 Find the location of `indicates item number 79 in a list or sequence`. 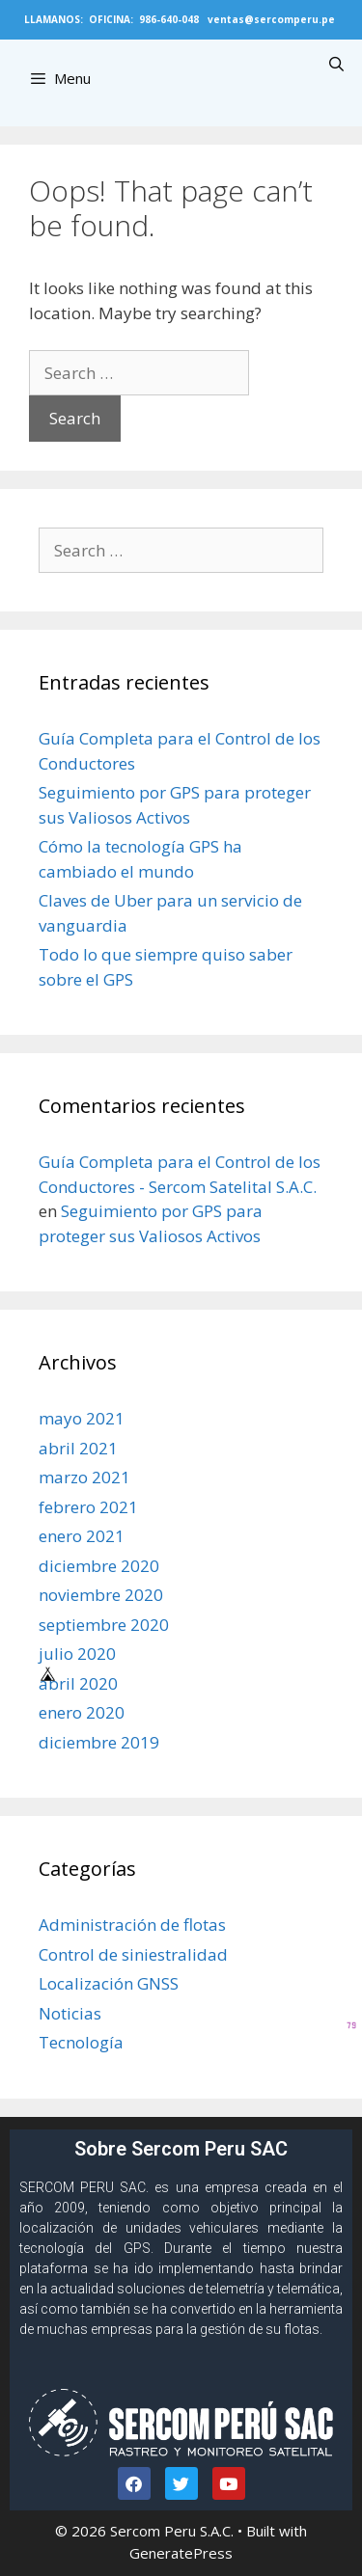

indicates item number 79 in a list or sequence is located at coordinates (351, 2025).